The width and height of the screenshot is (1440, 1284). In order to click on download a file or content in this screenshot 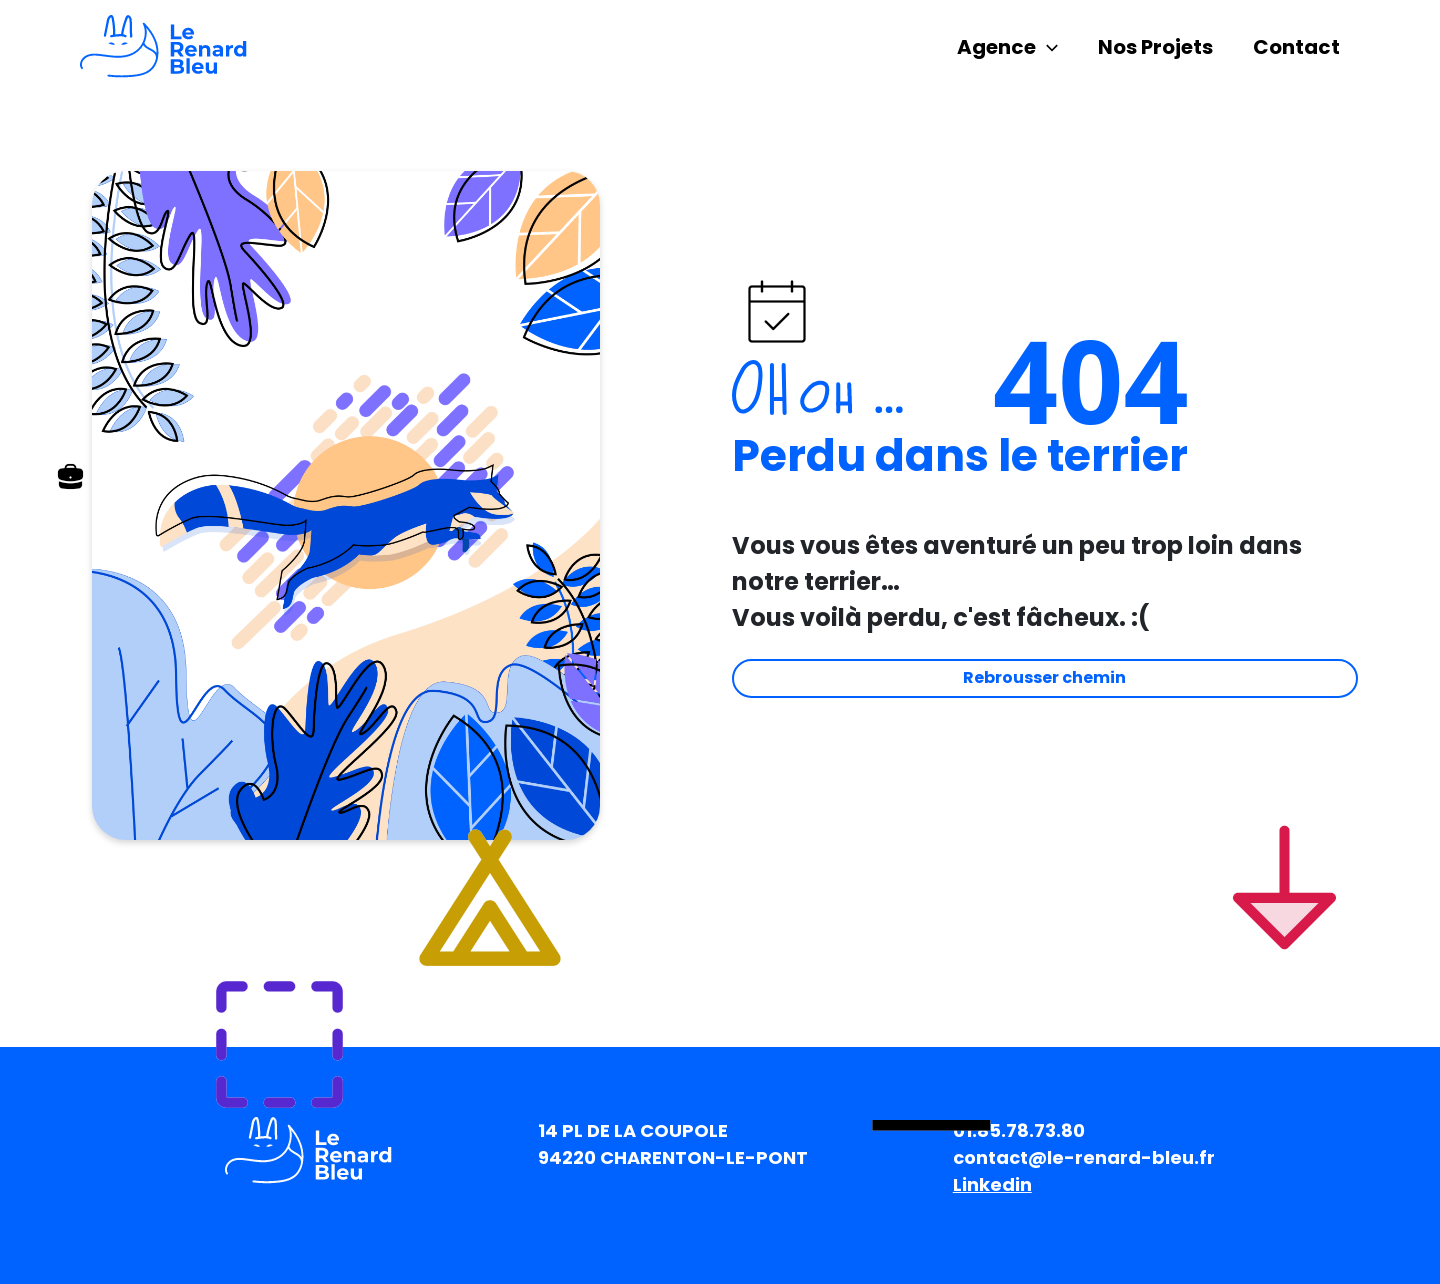, I will do `click(1284, 887)`.